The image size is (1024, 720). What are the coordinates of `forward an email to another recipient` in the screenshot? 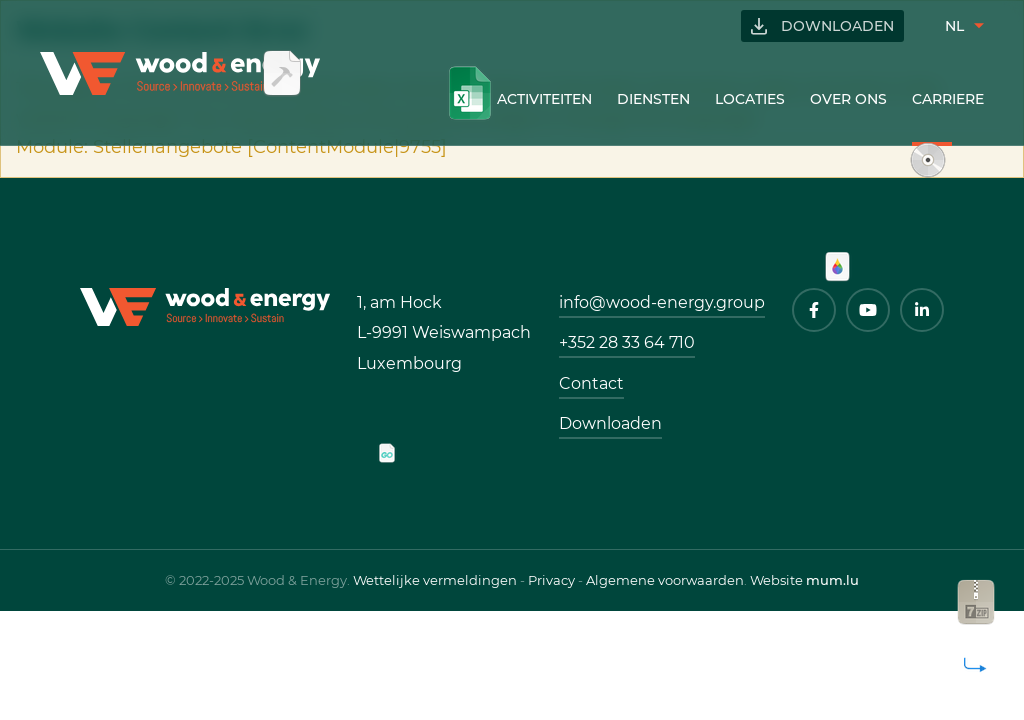 It's located at (975, 663).